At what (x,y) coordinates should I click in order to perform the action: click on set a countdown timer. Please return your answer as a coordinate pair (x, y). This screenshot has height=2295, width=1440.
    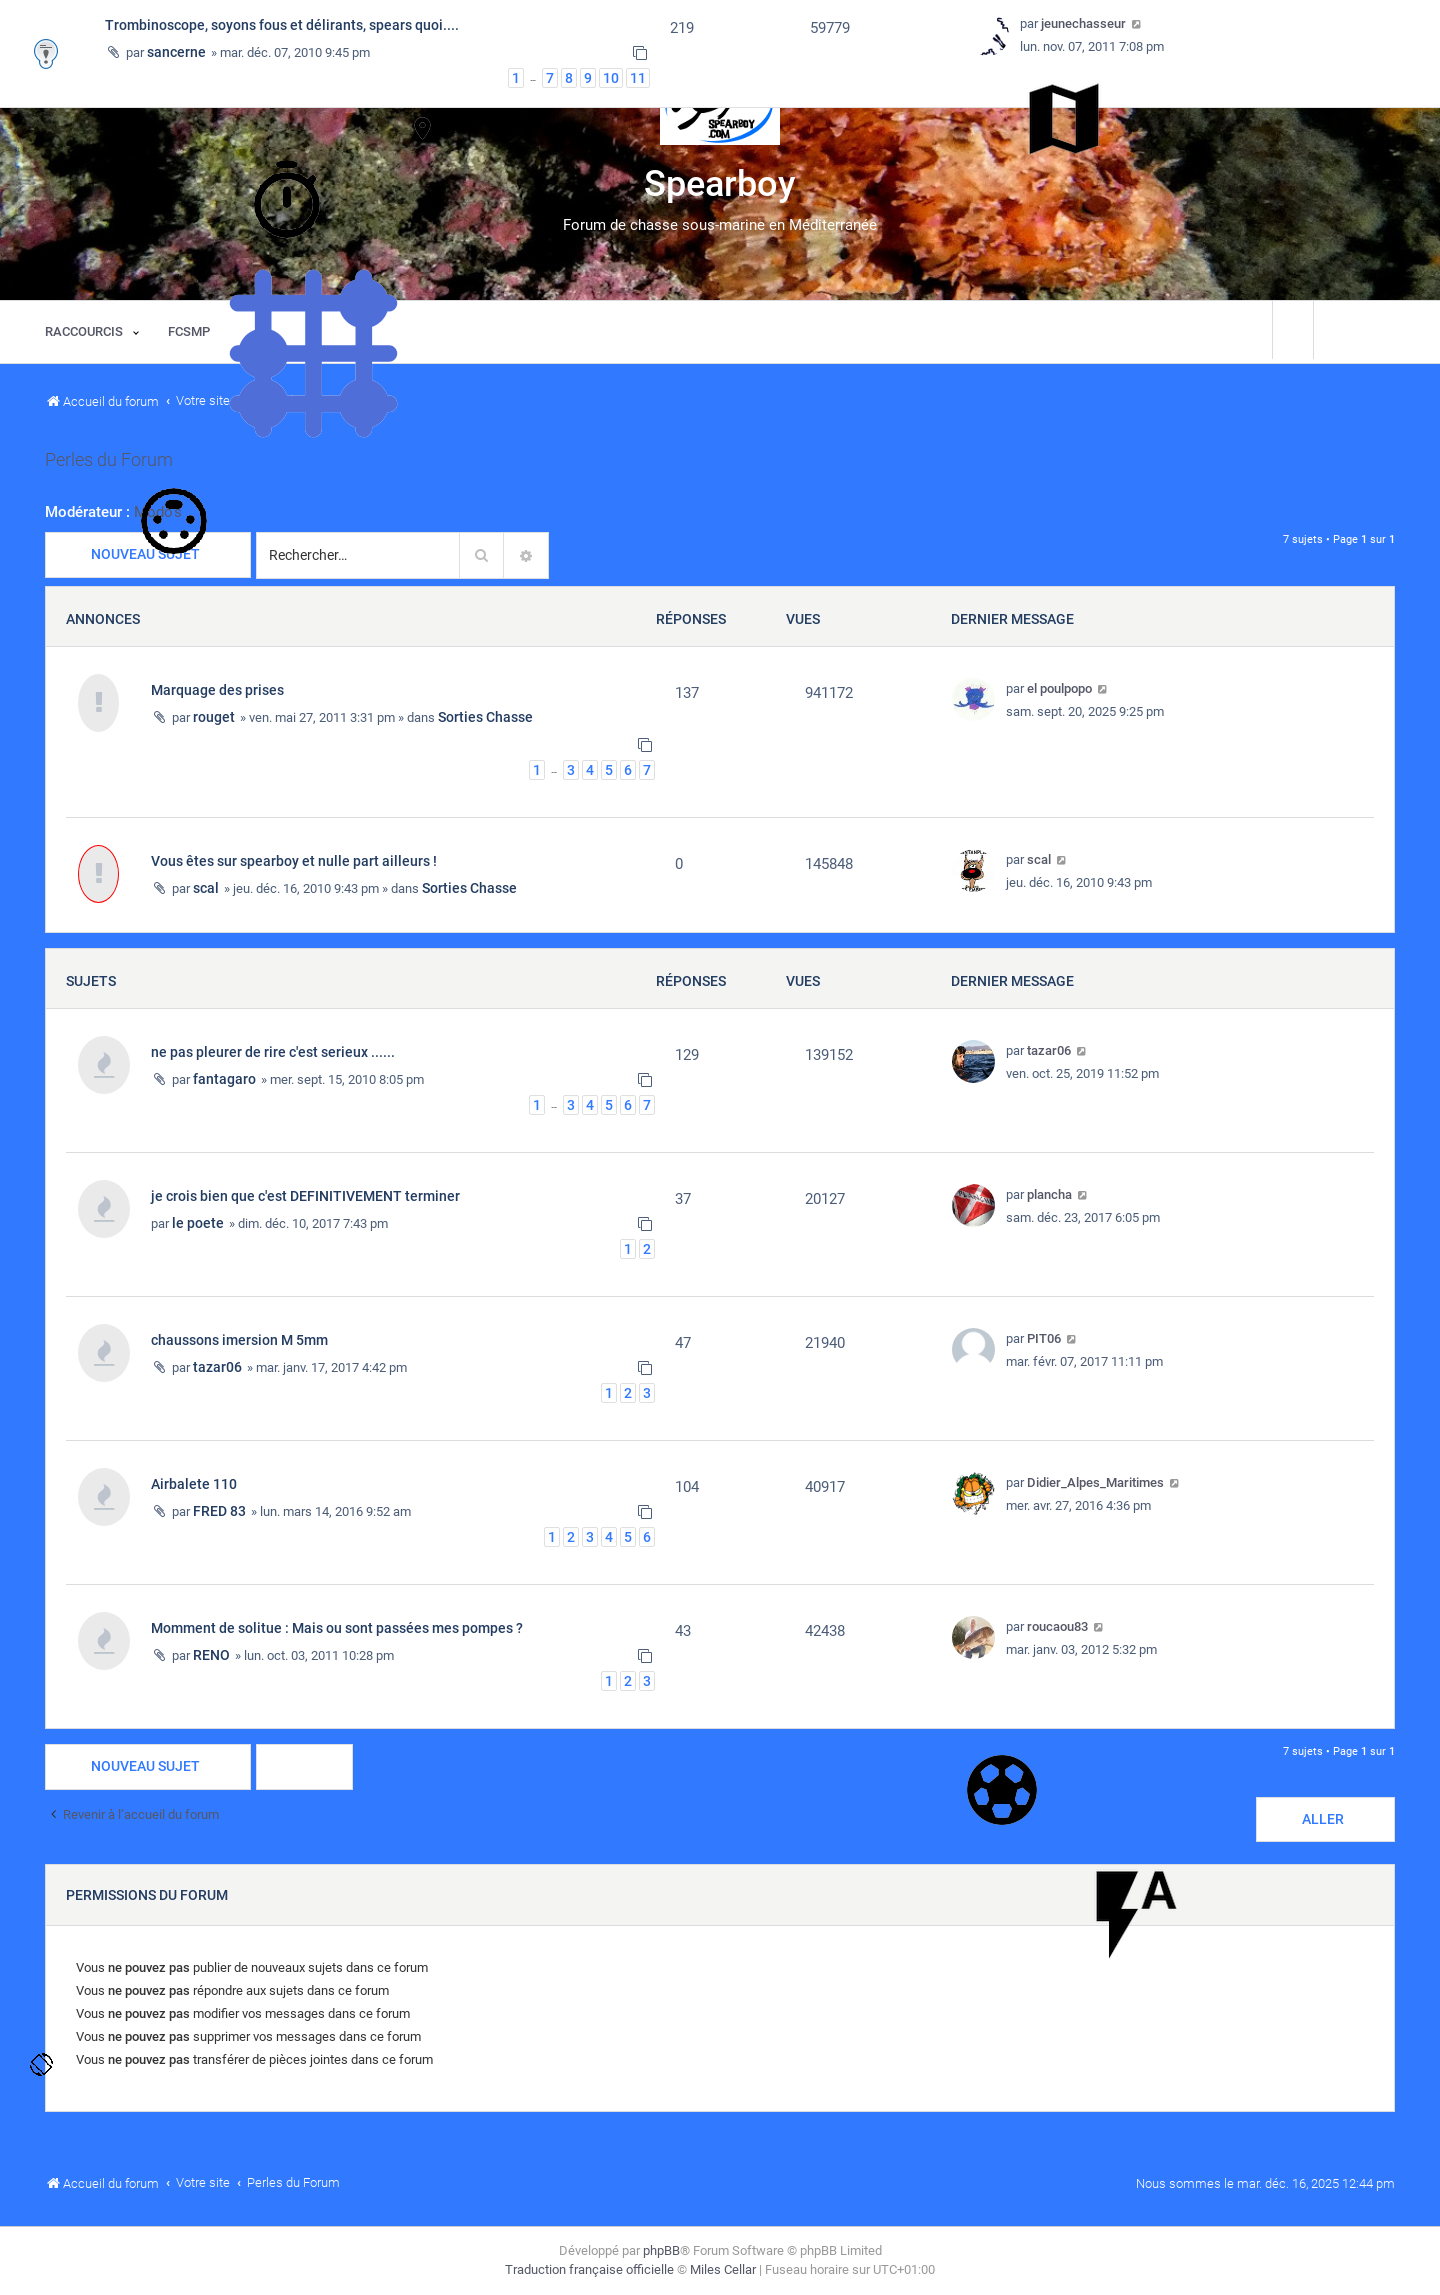
    Looking at the image, I should click on (287, 201).